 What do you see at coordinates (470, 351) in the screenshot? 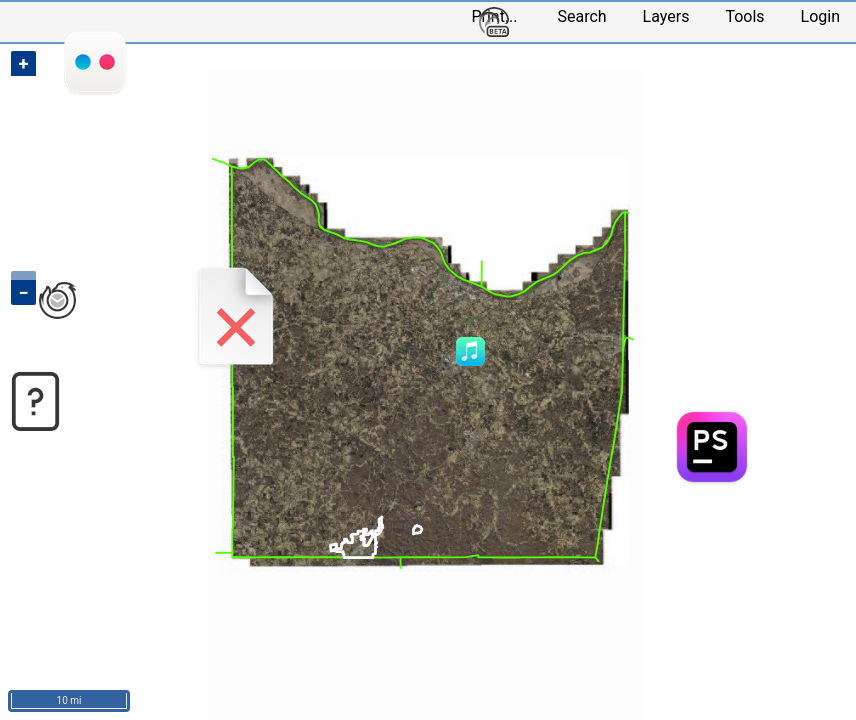
I see `open elisa music player` at bounding box center [470, 351].